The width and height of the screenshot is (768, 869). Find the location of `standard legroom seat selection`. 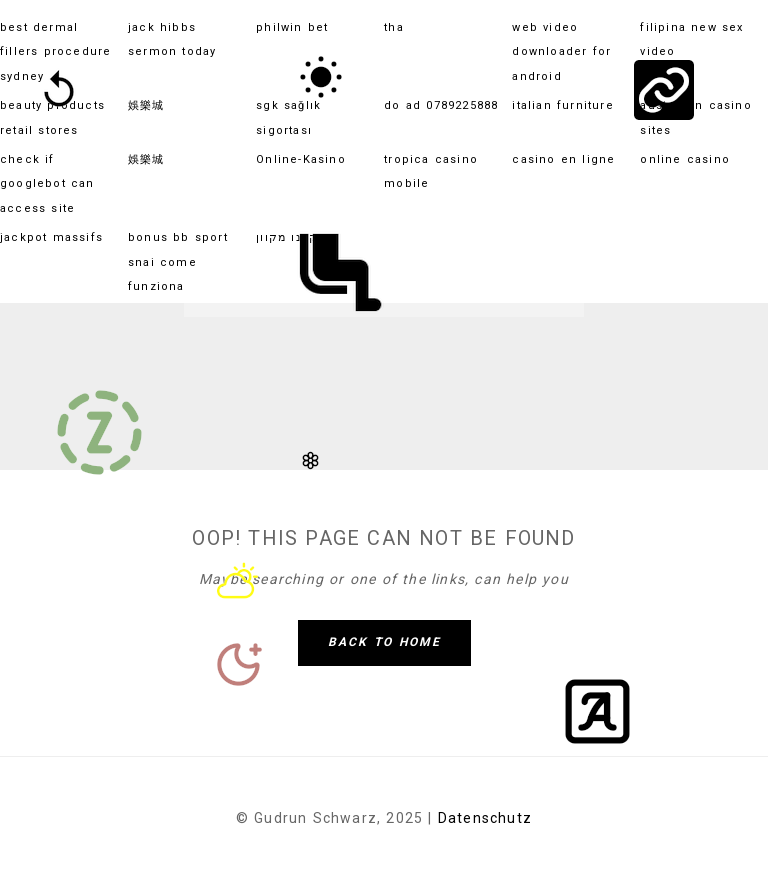

standard legroom seat selection is located at coordinates (338, 272).